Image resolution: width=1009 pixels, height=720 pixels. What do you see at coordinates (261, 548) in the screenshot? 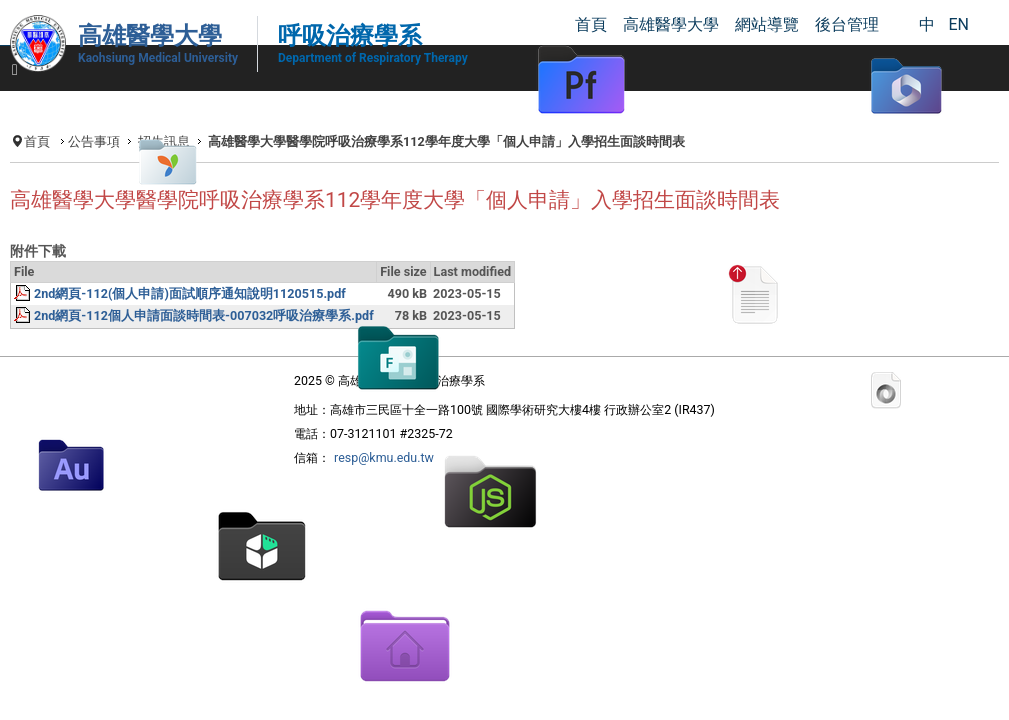
I see `open wondershare filmstock assets folder` at bounding box center [261, 548].